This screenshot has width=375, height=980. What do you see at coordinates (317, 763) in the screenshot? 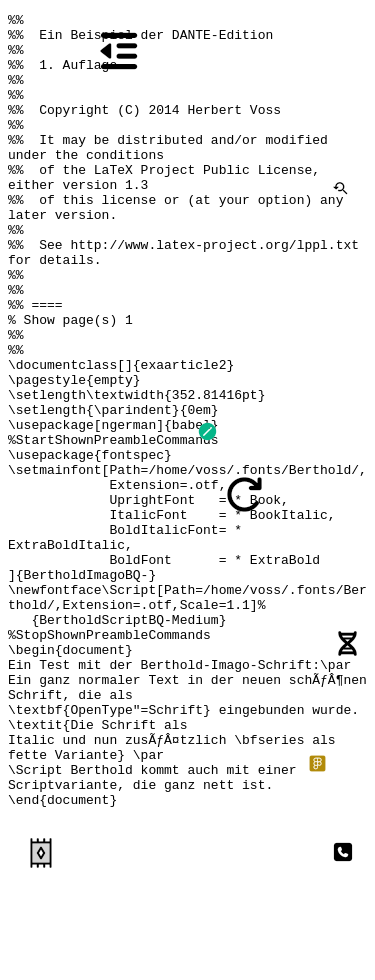
I see `open Figma design app` at bounding box center [317, 763].